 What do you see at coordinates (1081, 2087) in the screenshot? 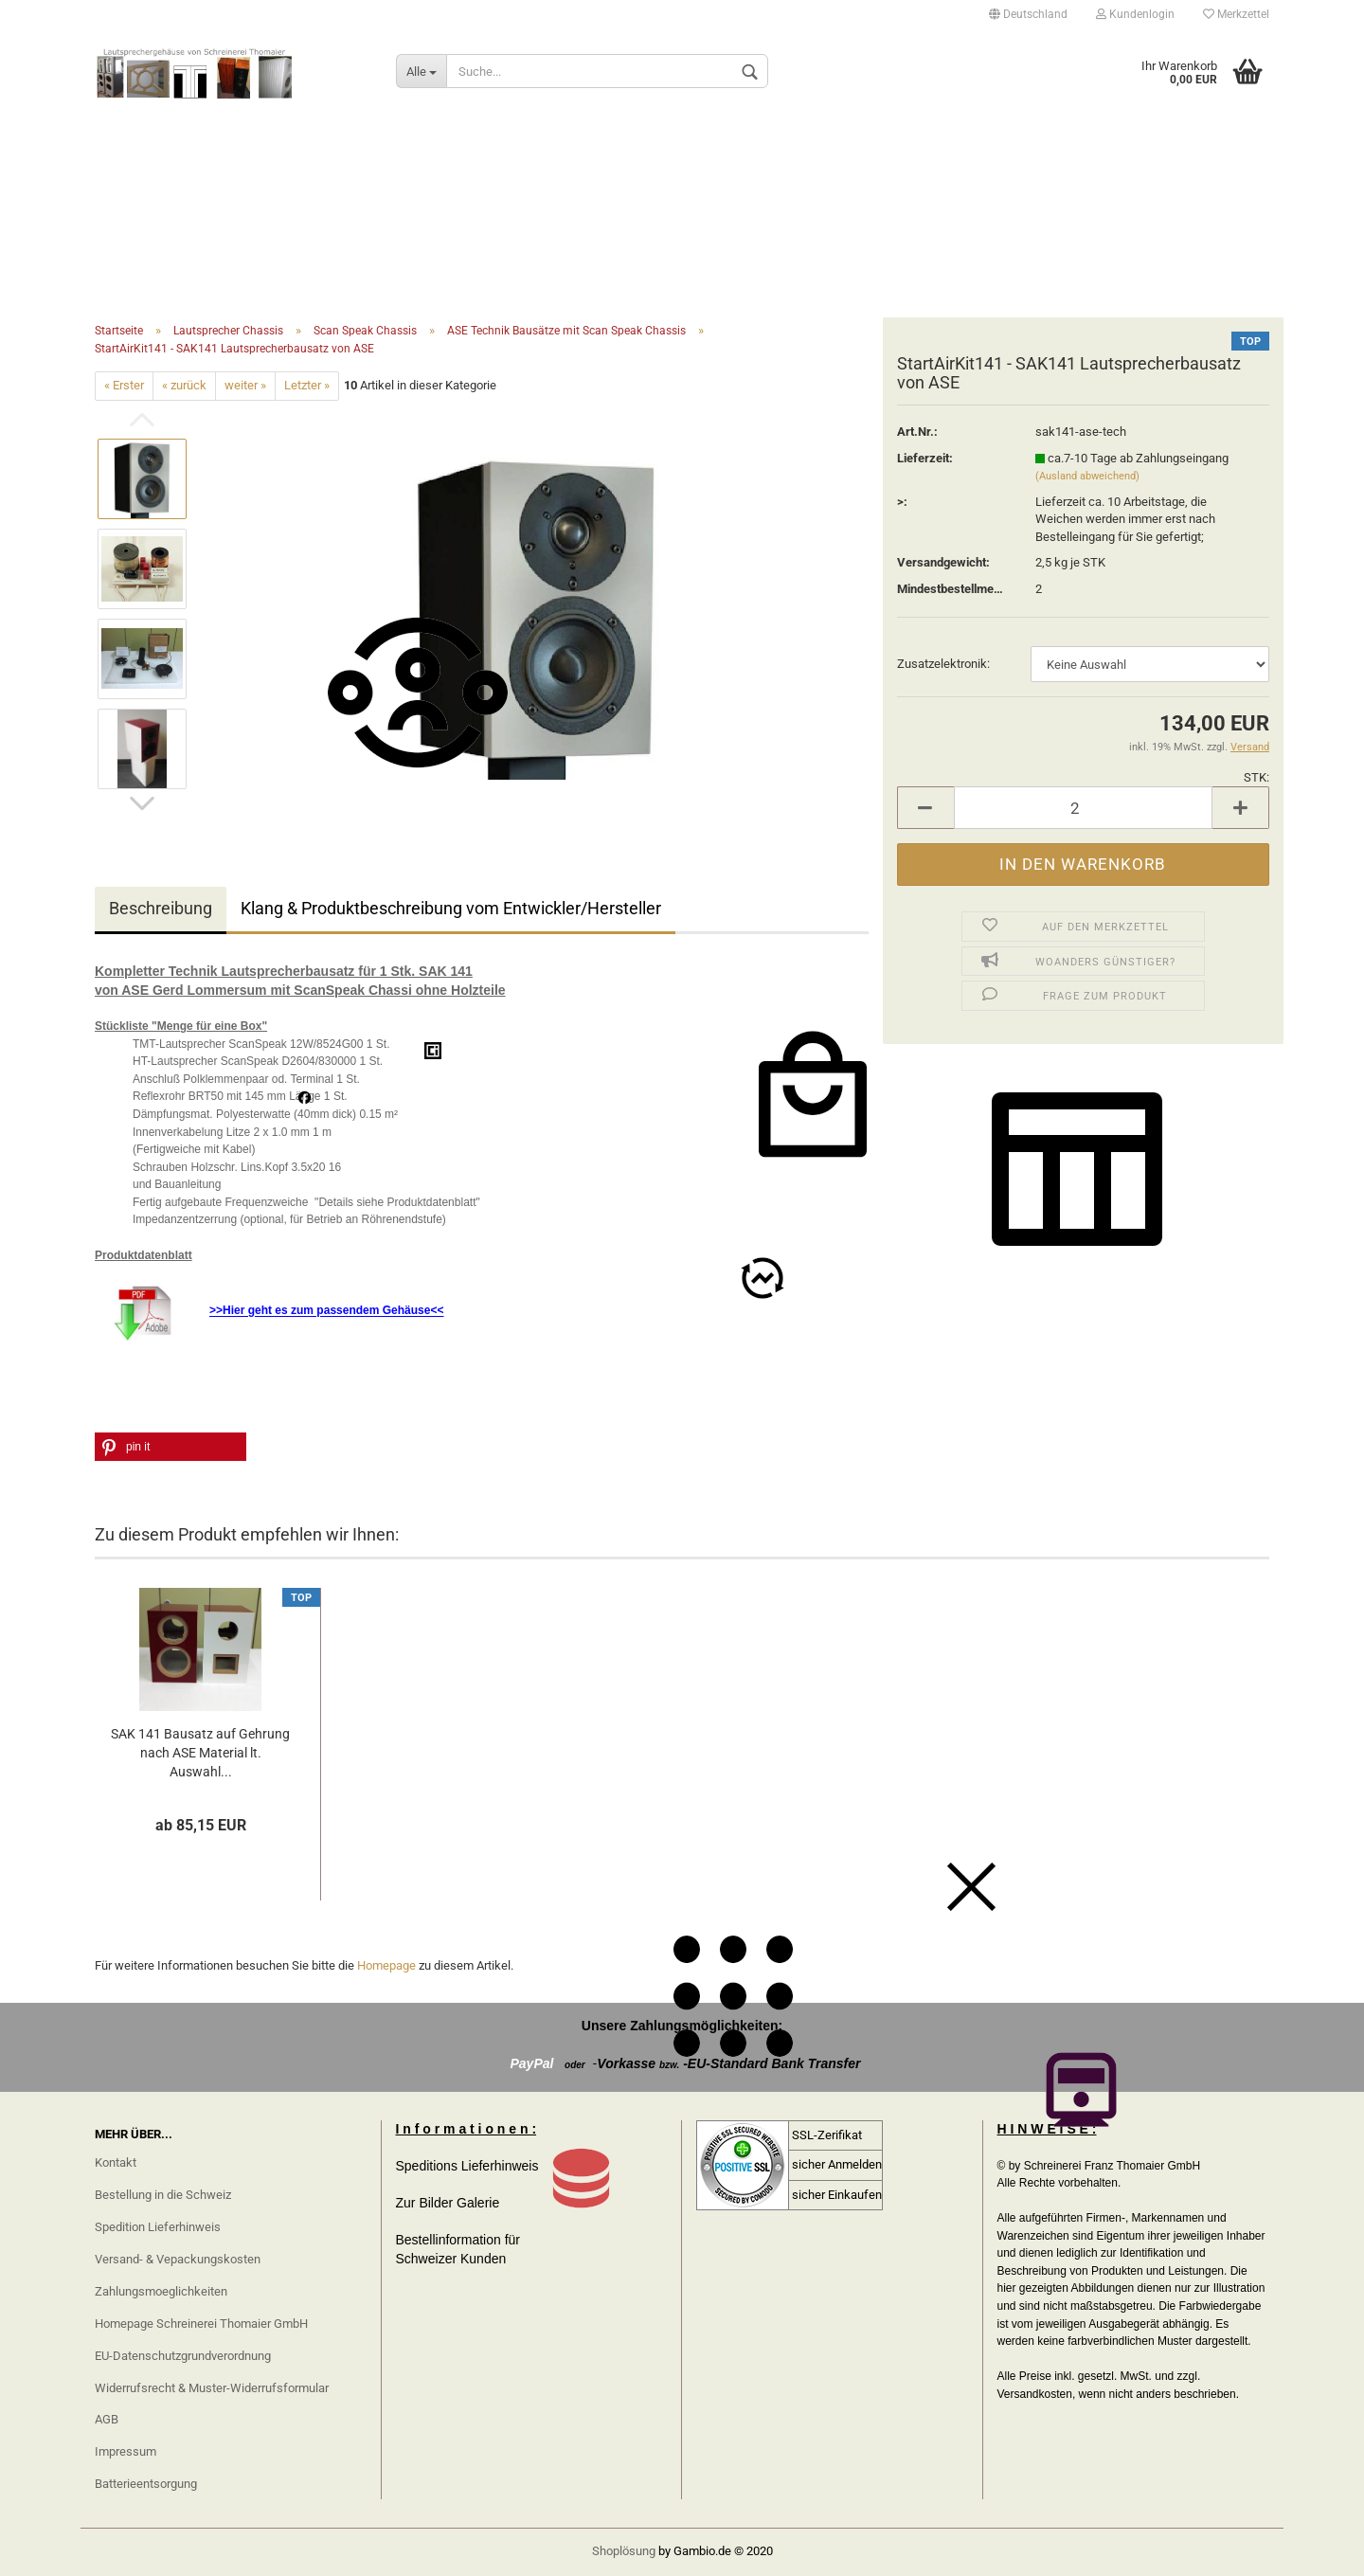
I see `view train schedules or transit options` at bounding box center [1081, 2087].